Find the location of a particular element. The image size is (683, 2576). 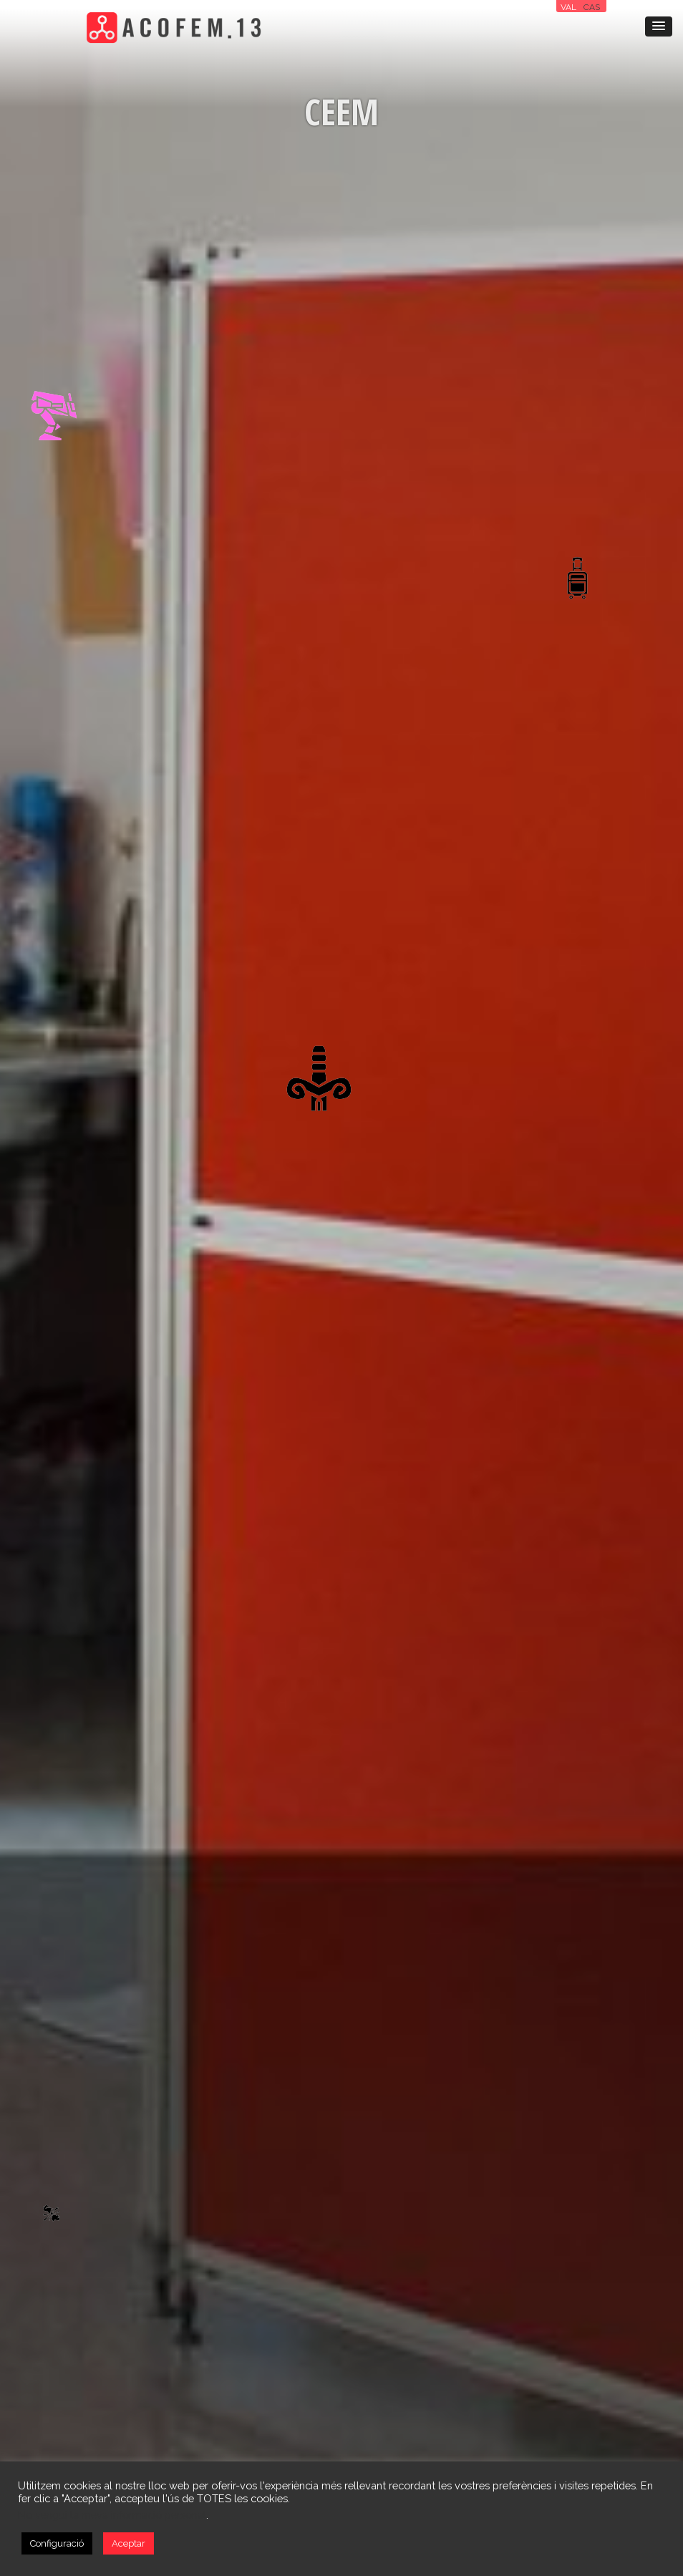

access travel or trip planning features is located at coordinates (577, 578).